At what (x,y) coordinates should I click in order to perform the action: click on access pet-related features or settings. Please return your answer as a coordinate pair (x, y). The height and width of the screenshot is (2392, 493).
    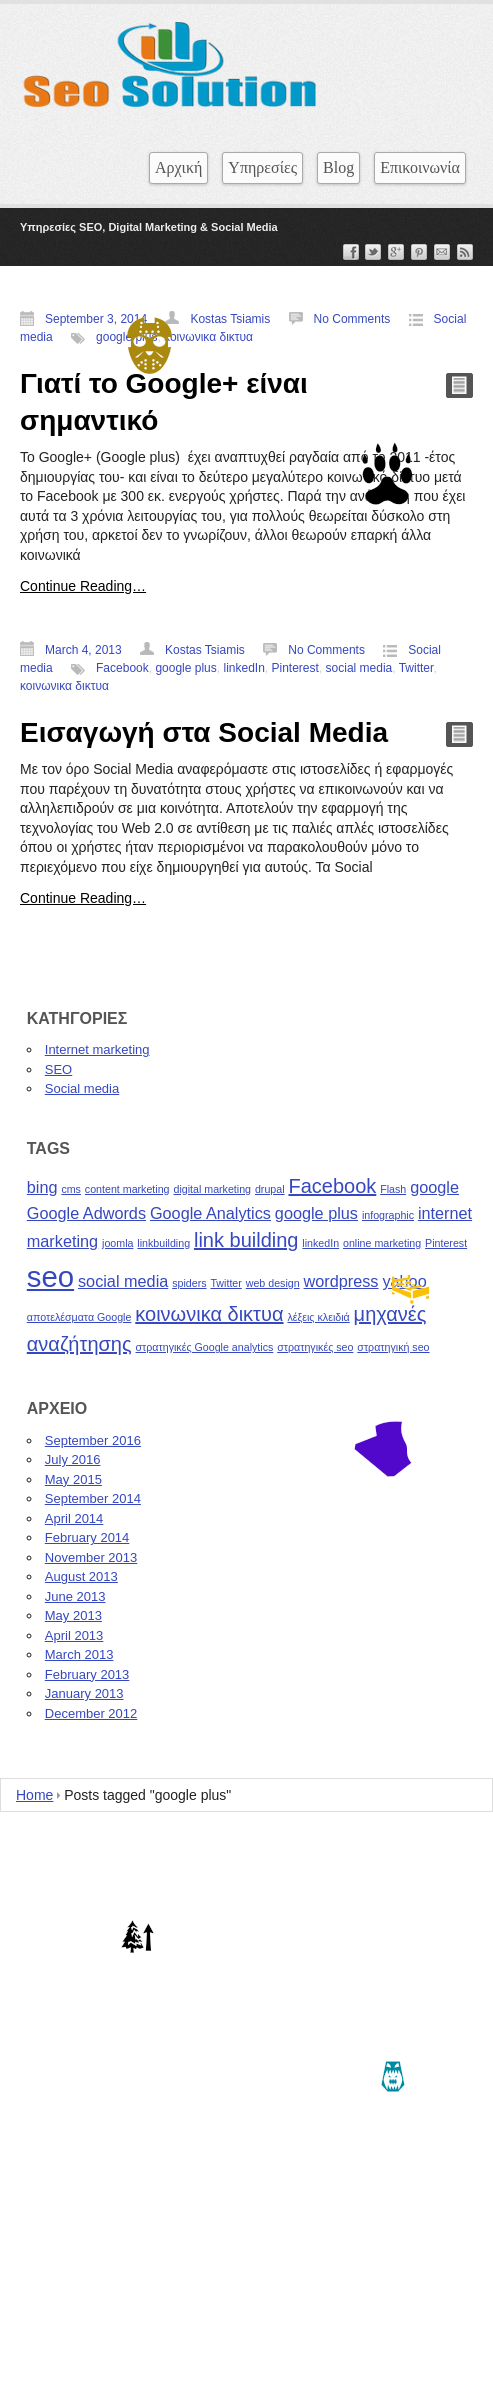
    Looking at the image, I should click on (386, 475).